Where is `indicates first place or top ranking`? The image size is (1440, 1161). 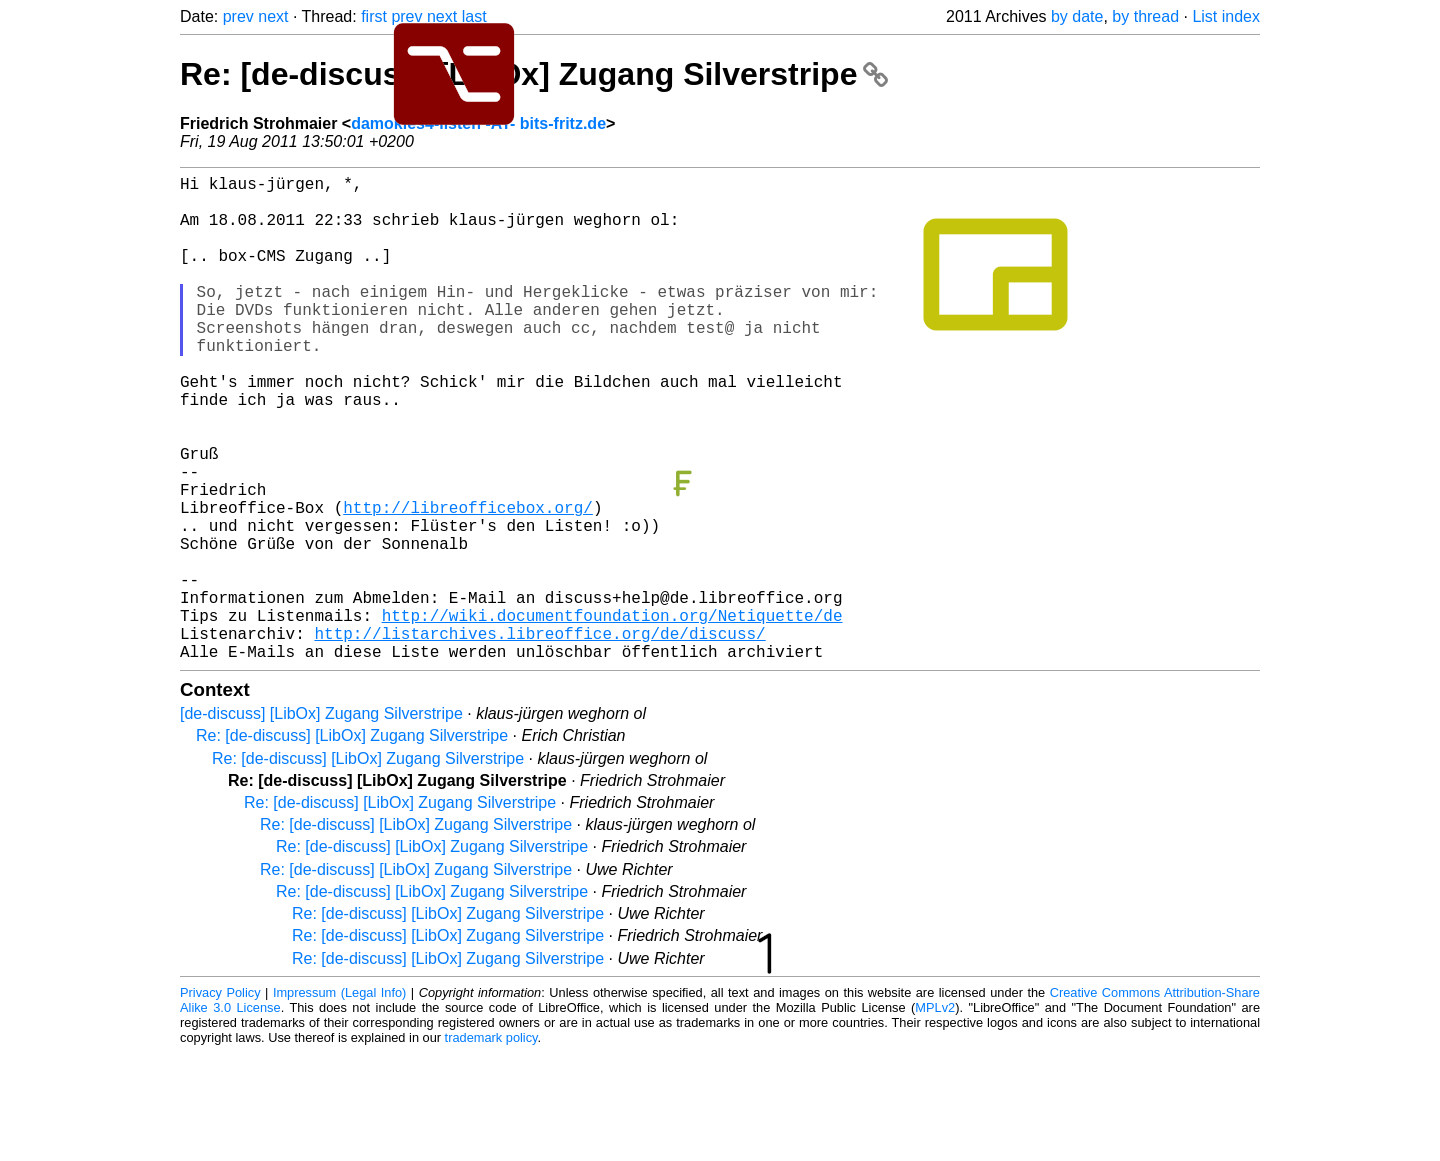 indicates first place or top ranking is located at coordinates (767, 953).